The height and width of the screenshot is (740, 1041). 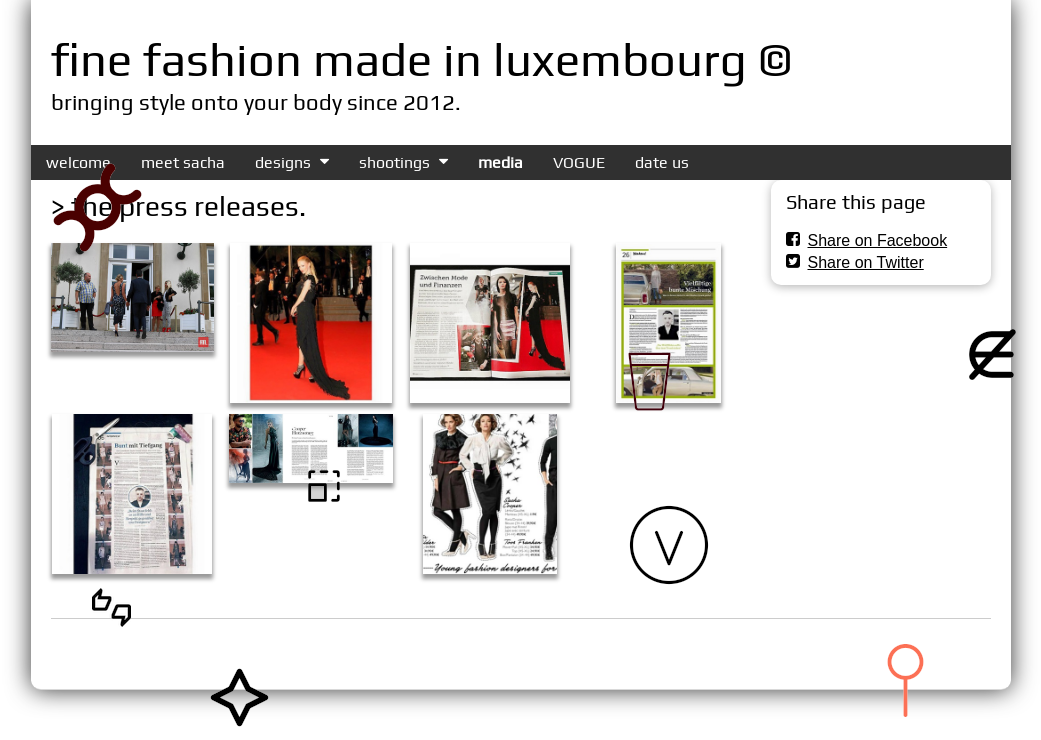 I want to click on add a sparkle or highlight effect, so click(x=239, y=697).